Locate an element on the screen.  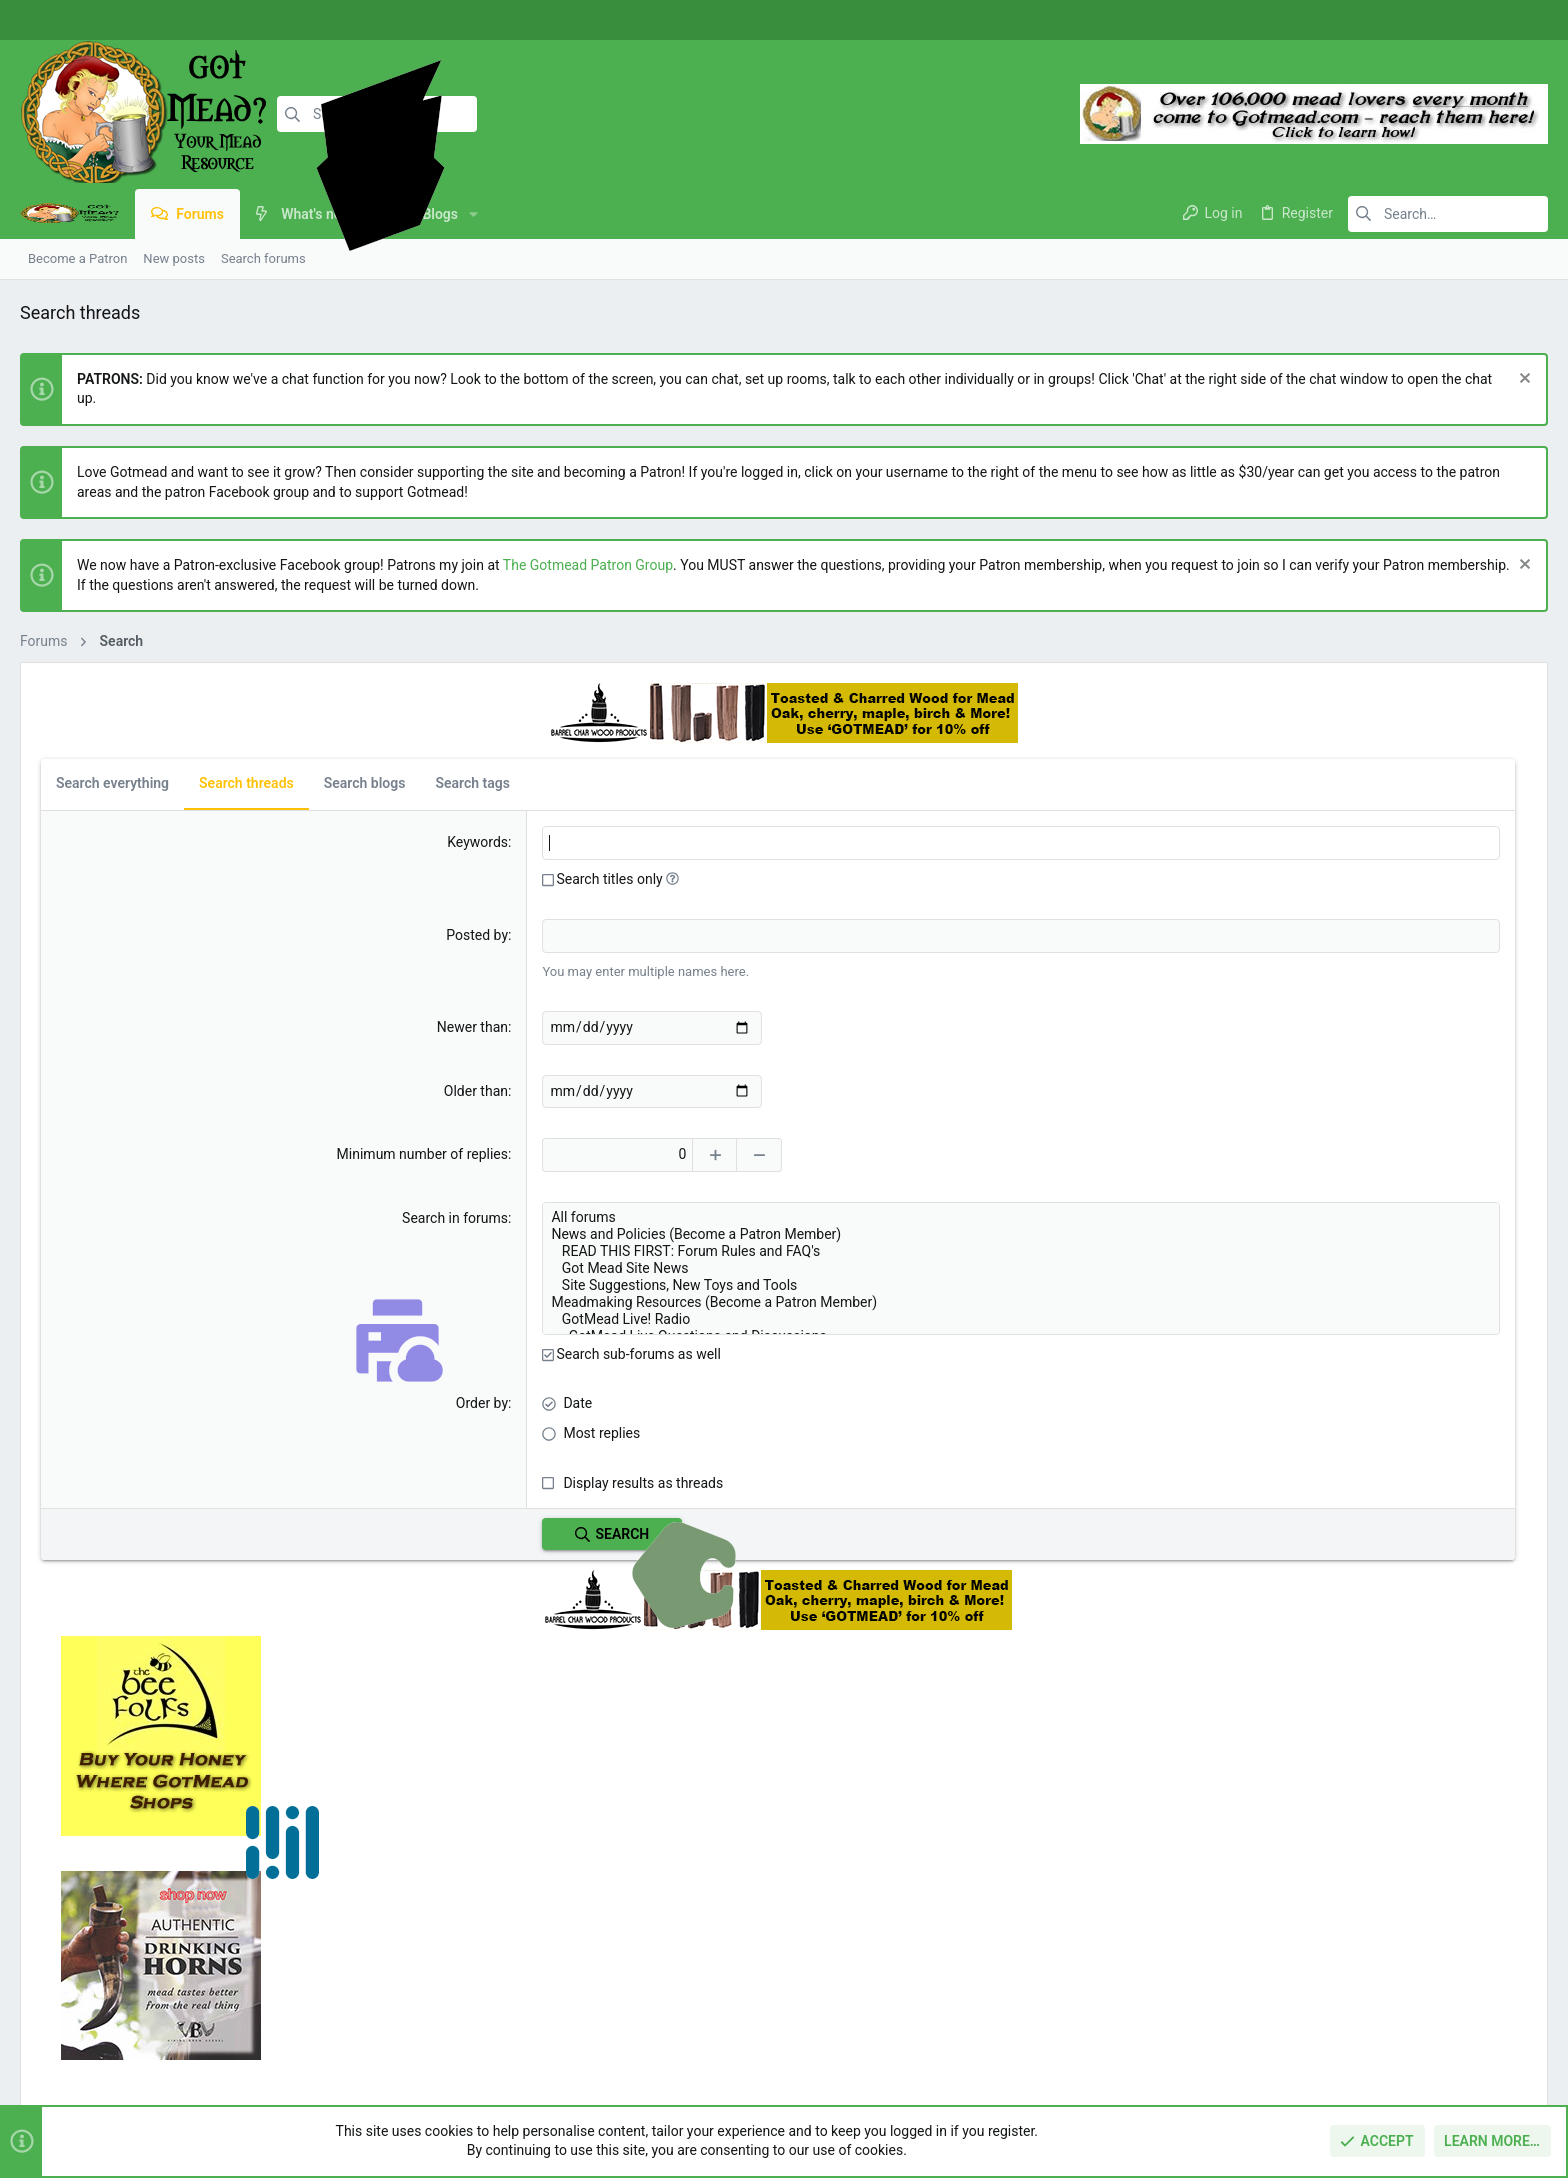
open HumHub social network platform is located at coordinates (684, 1575).